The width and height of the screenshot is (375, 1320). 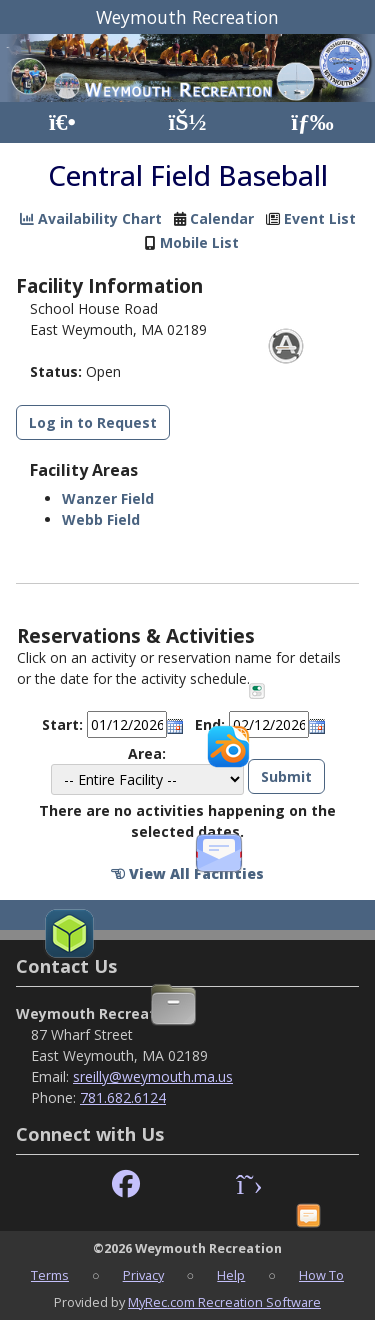 What do you see at coordinates (308, 1215) in the screenshot?
I see `open chatty messaging app` at bounding box center [308, 1215].